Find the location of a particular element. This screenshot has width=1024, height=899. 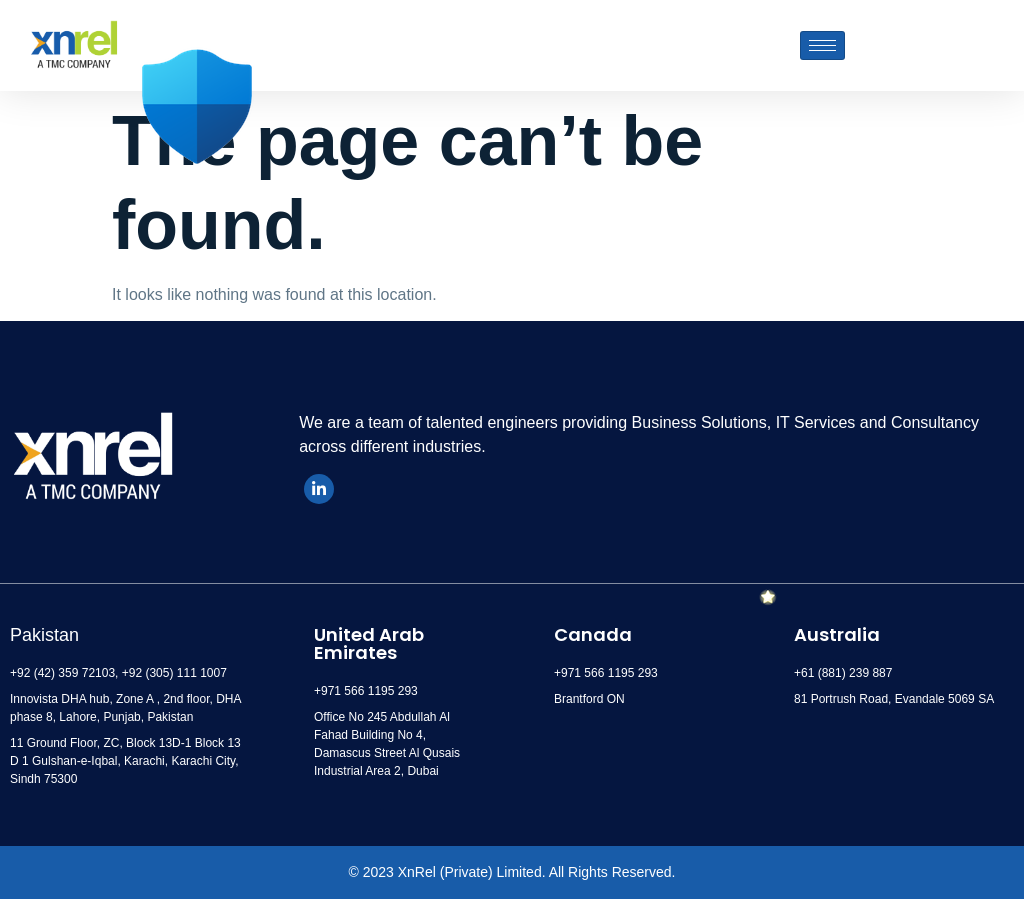

indicates a new or recently added item is located at coordinates (767, 597).